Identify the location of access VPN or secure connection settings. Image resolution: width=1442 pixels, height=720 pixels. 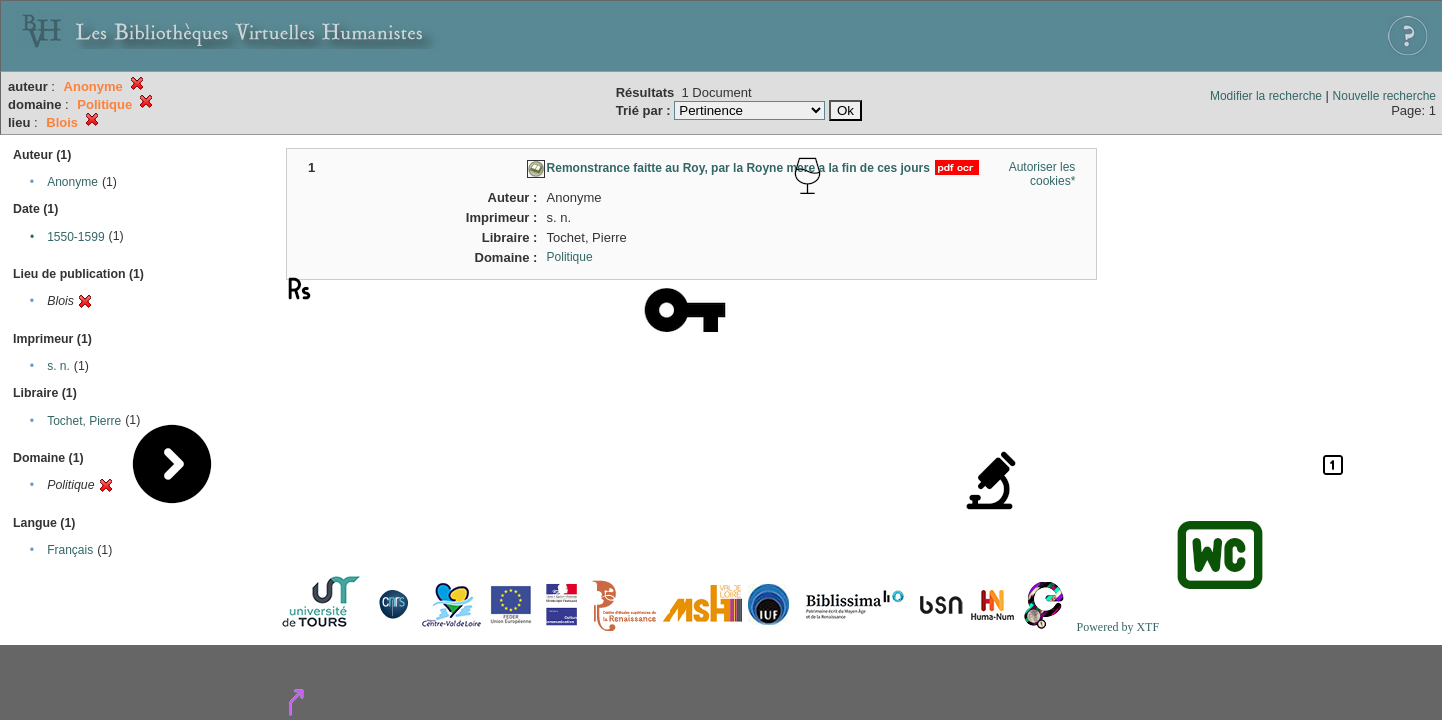
(685, 310).